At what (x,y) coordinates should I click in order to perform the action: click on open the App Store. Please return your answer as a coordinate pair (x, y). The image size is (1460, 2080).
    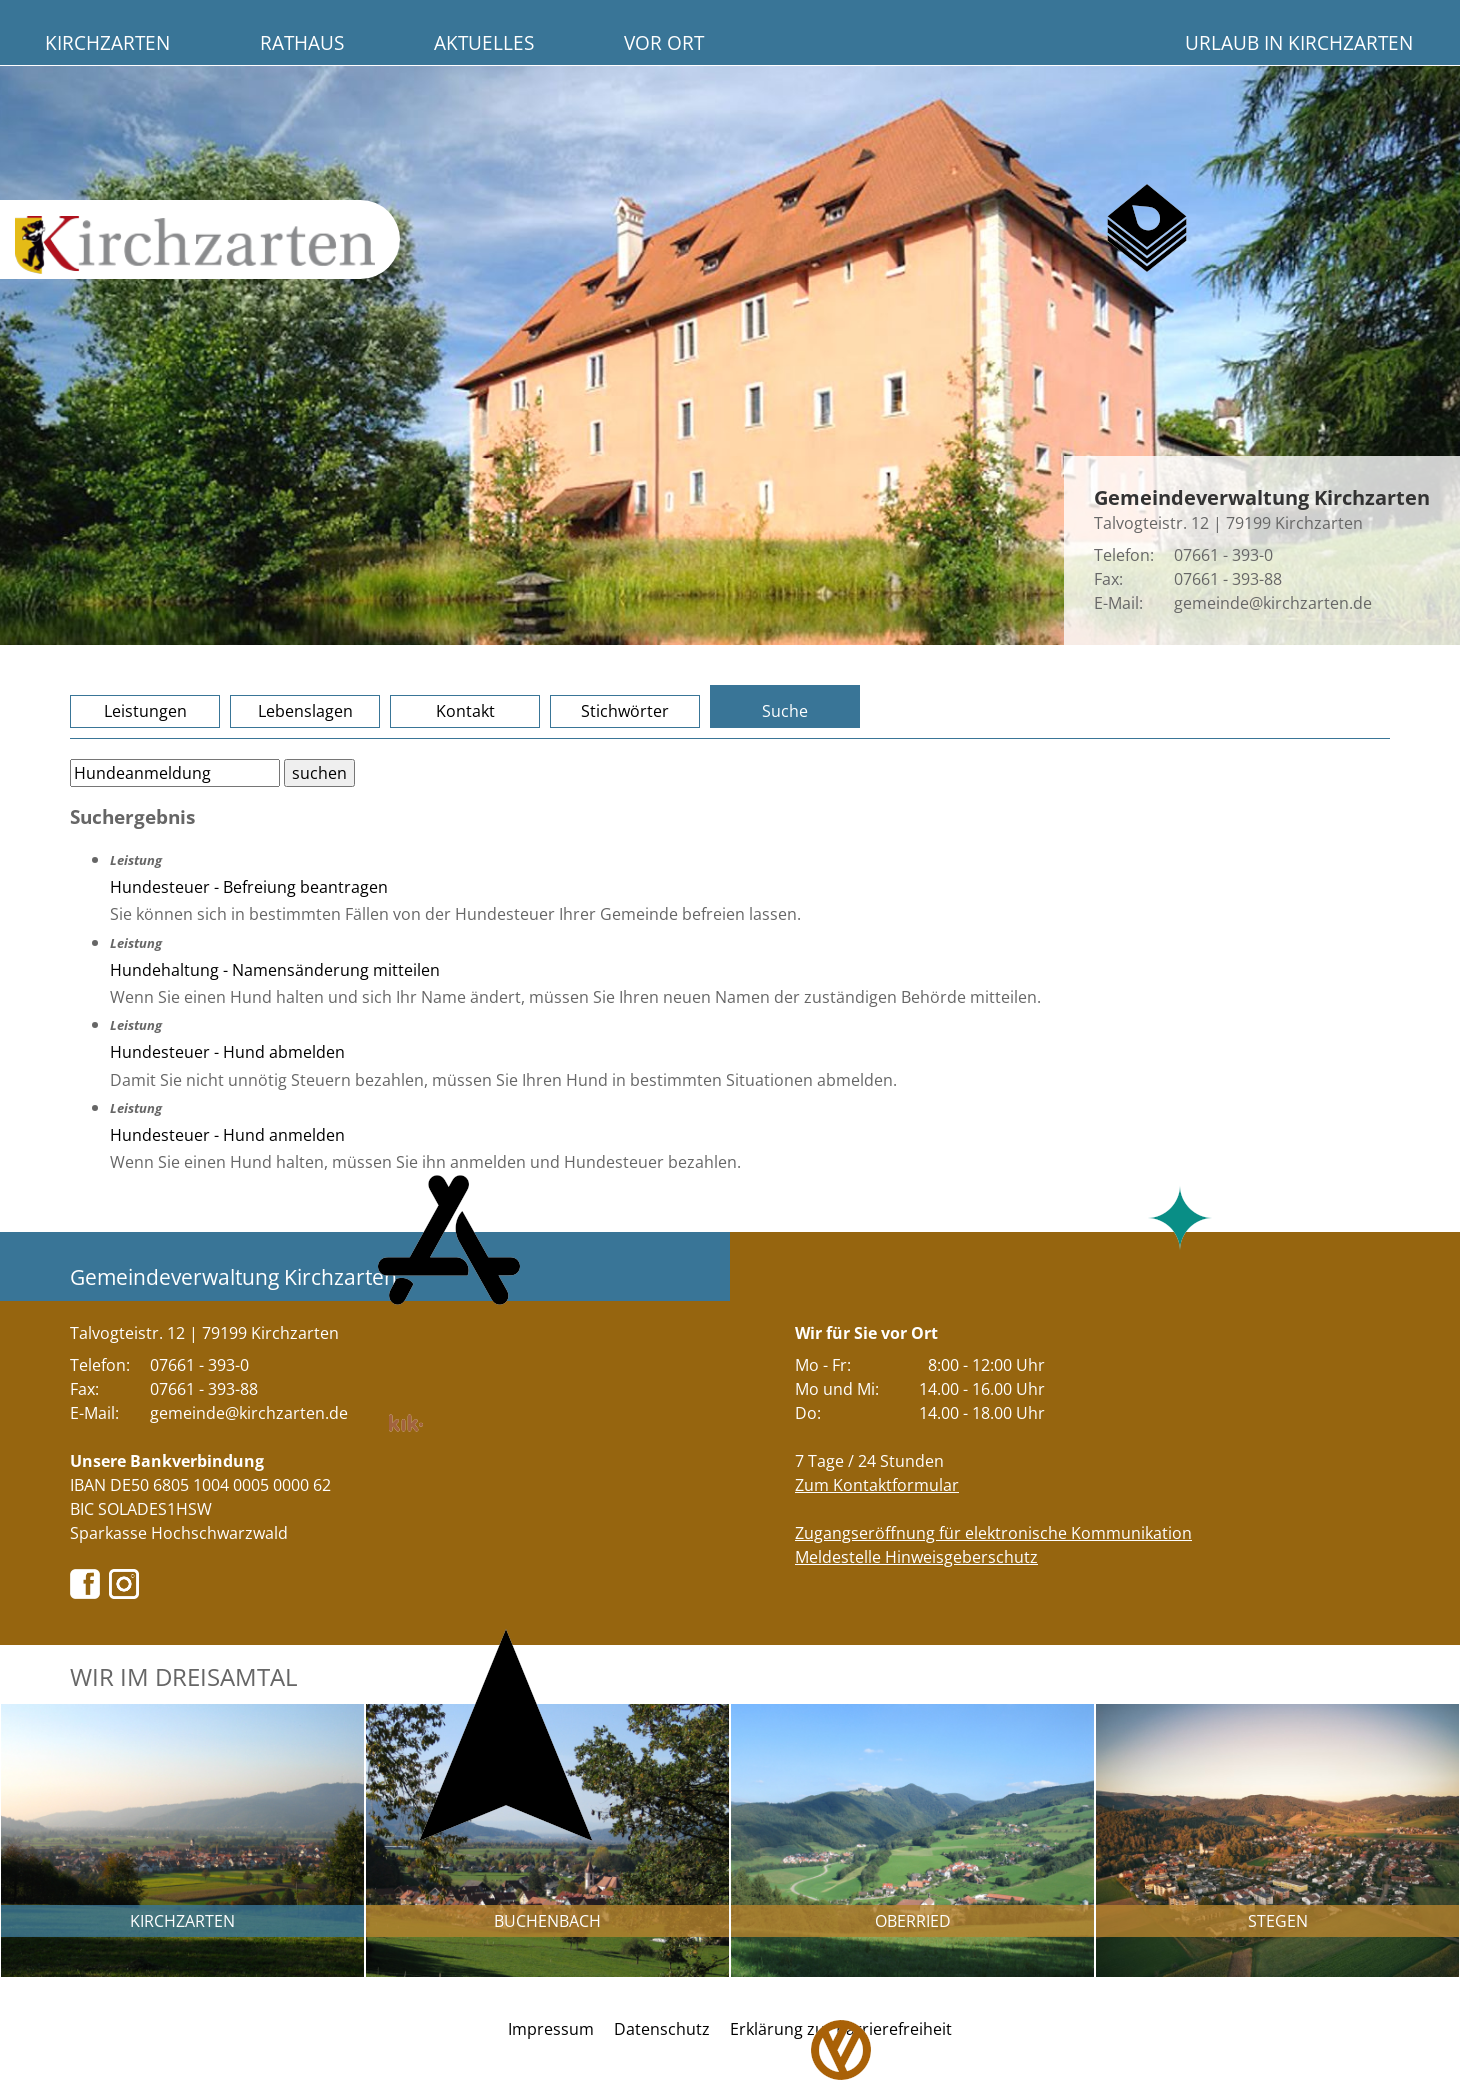
    Looking at the image, I should click on (449, 1240).